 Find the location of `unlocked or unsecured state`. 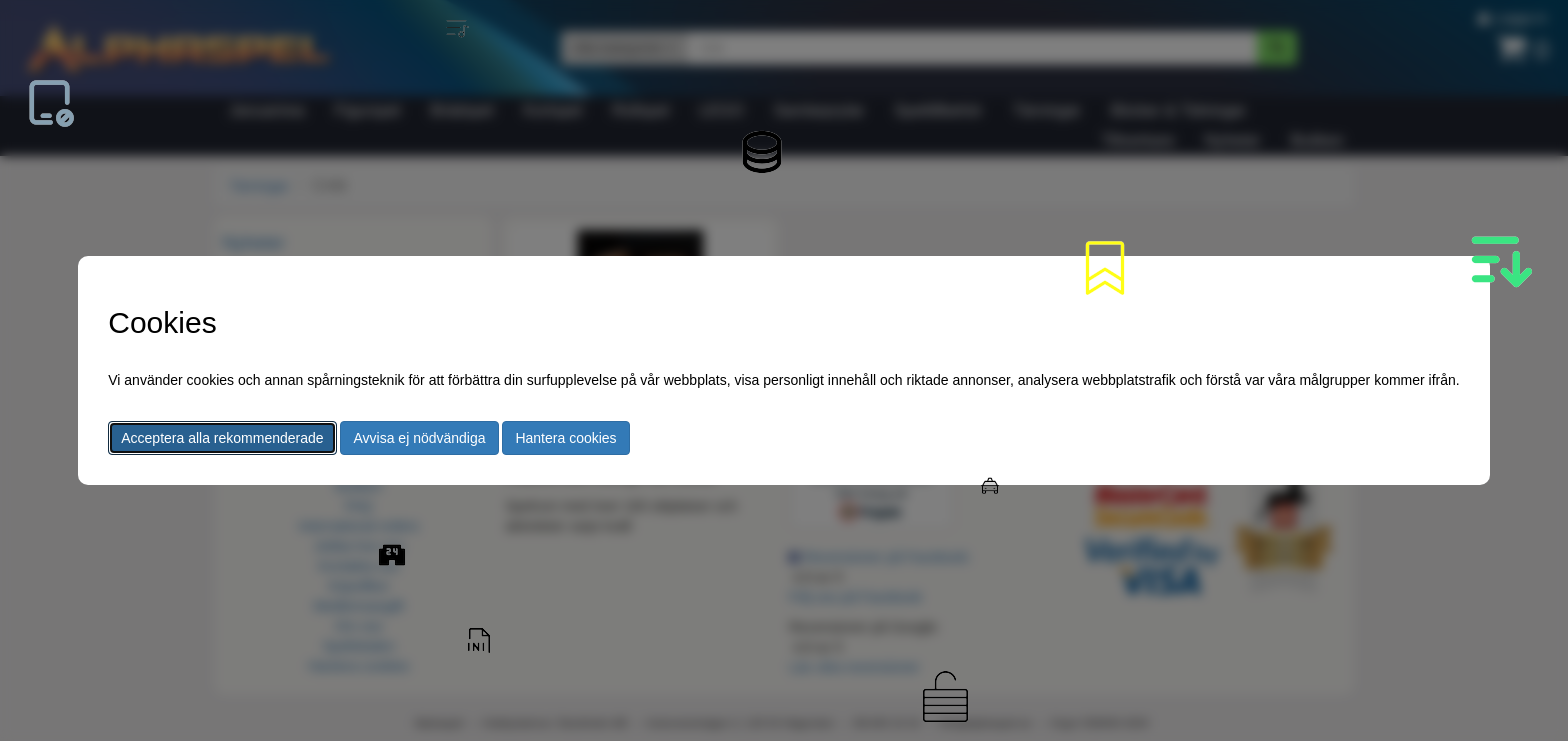

unlocked or unsecured state is located at coordinates (945, 699).